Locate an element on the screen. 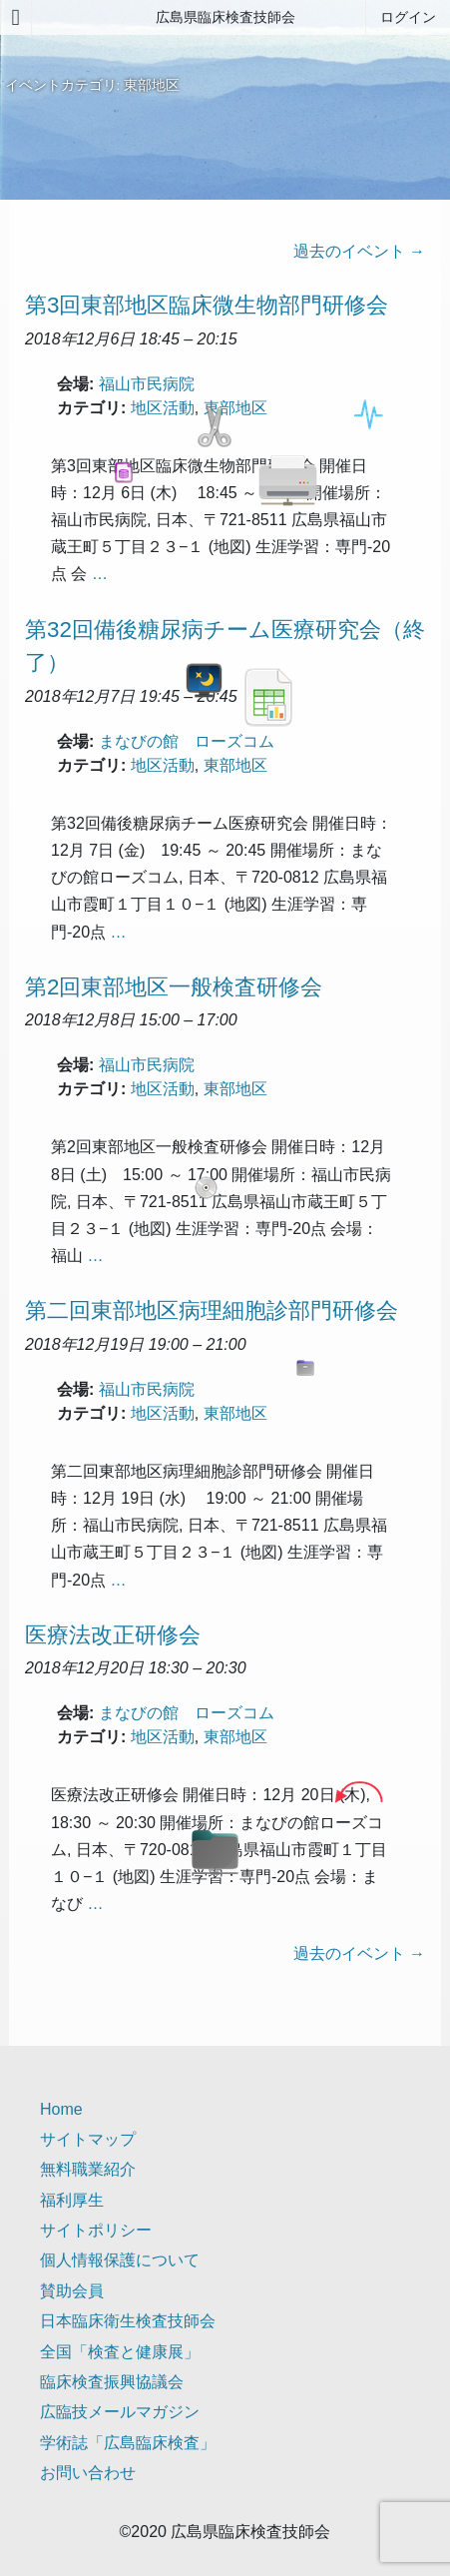 This screenshot has height=2576, width=450. open a spreadsheet file is located at coordinates (268, 697).